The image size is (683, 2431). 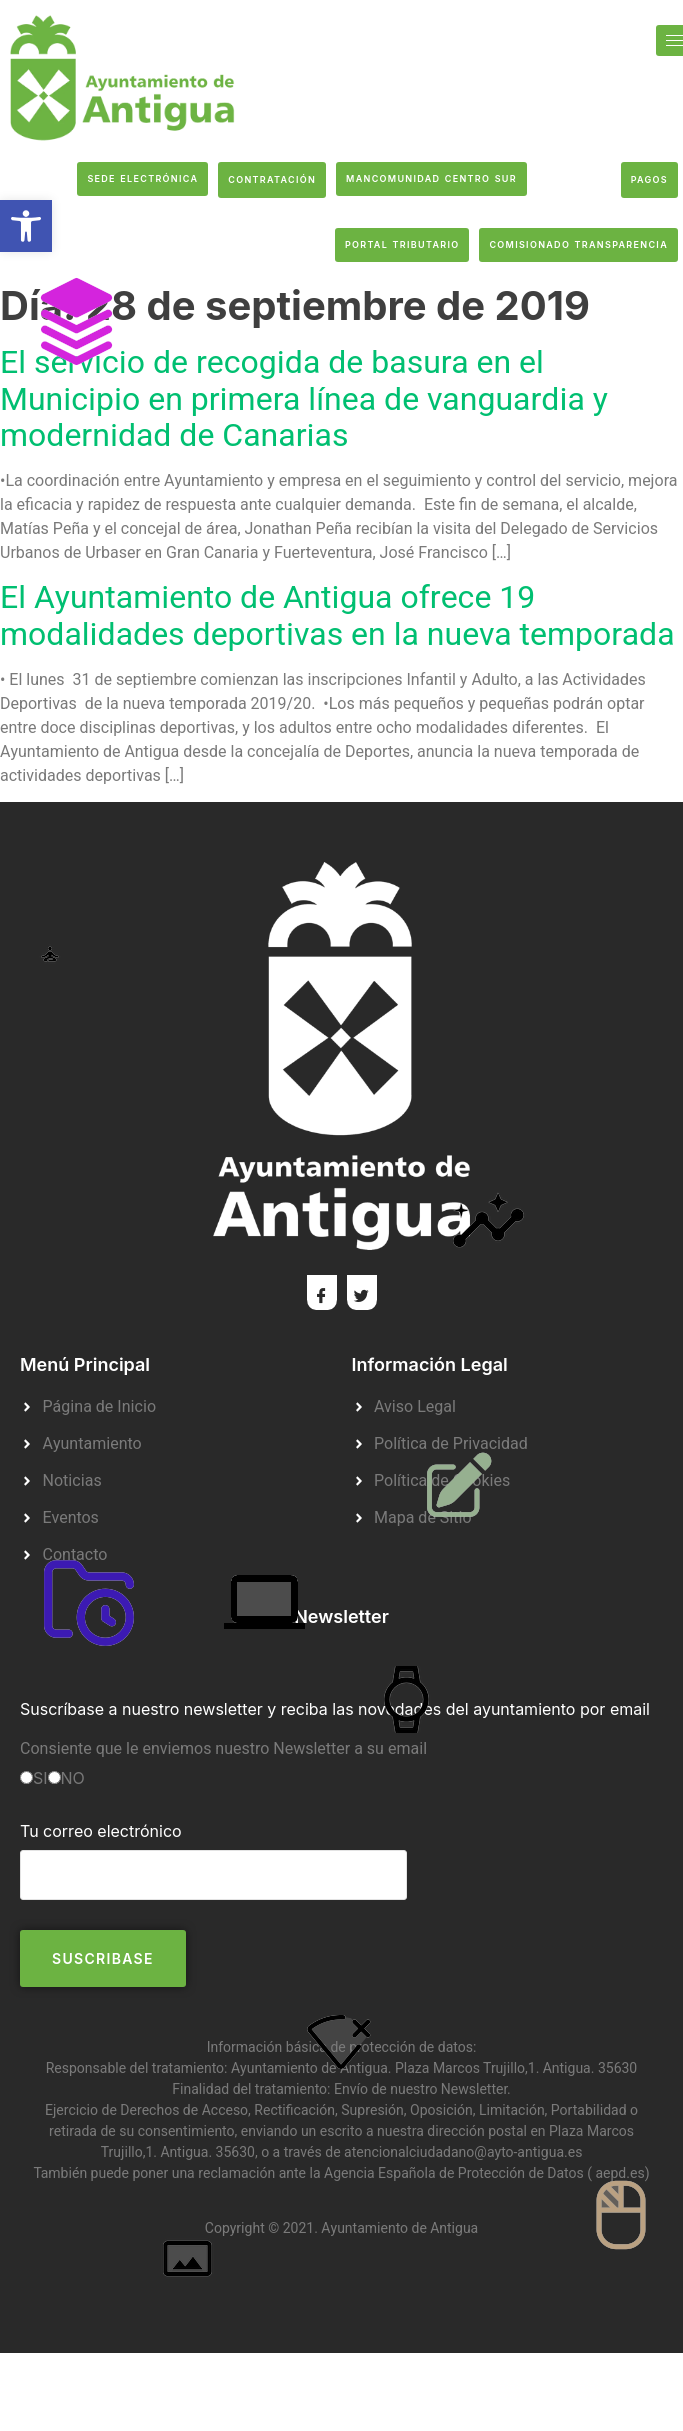 What do you see at coordinates (406, 1699) in the screenshot?
I see `access smartwatch settings or companion app` at bounding box center [406, 1699].